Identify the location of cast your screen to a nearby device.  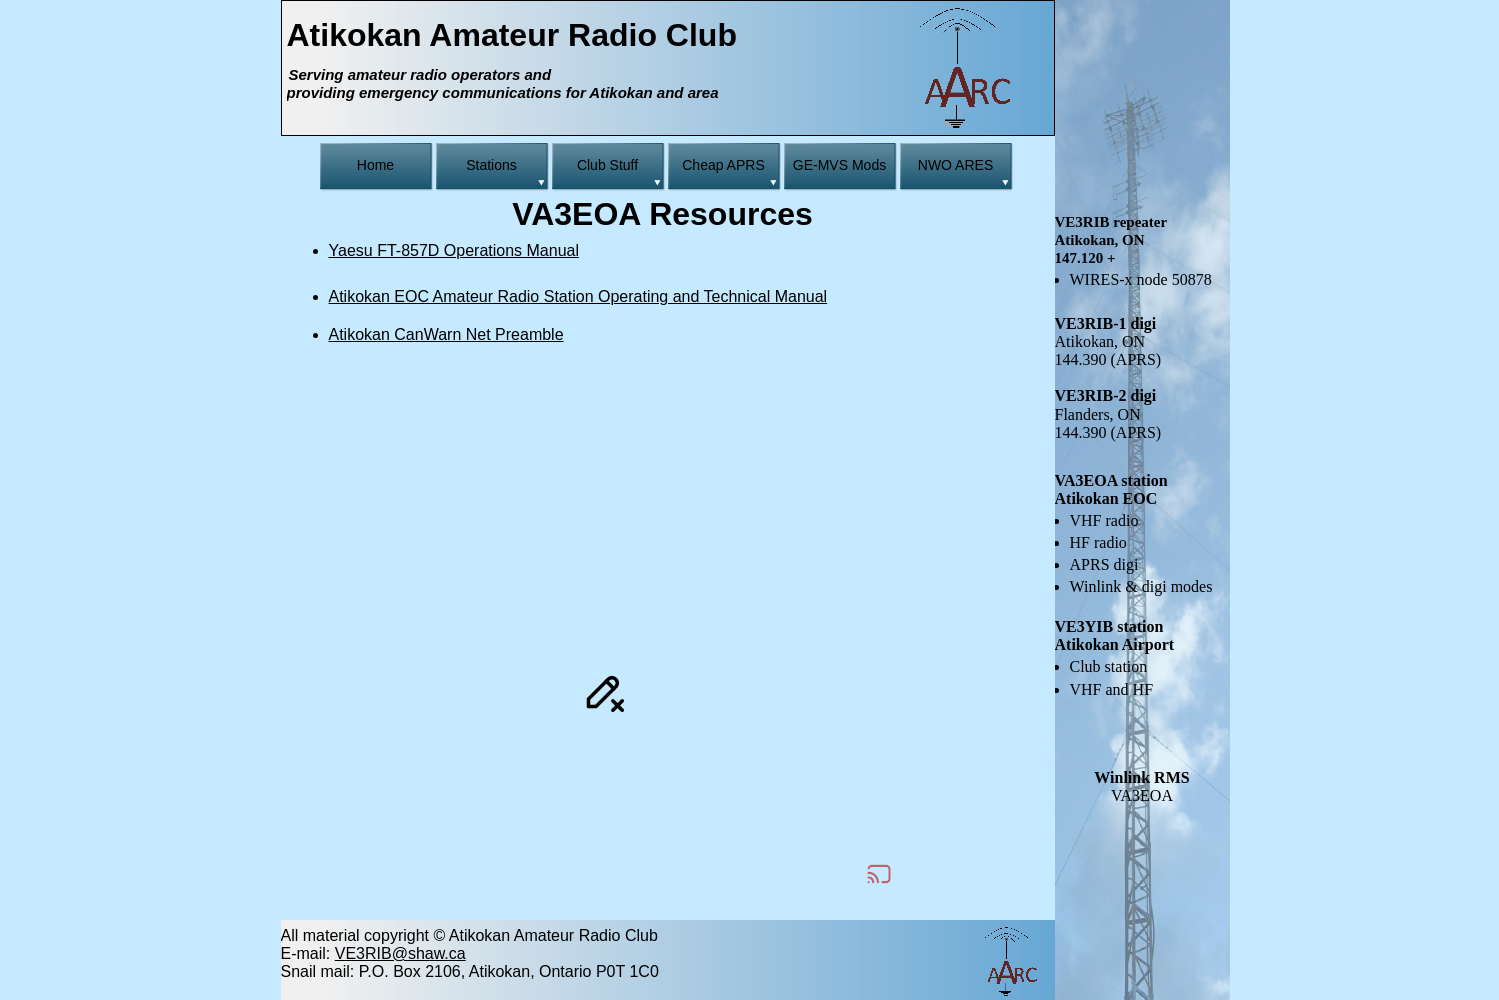
(879, 874).